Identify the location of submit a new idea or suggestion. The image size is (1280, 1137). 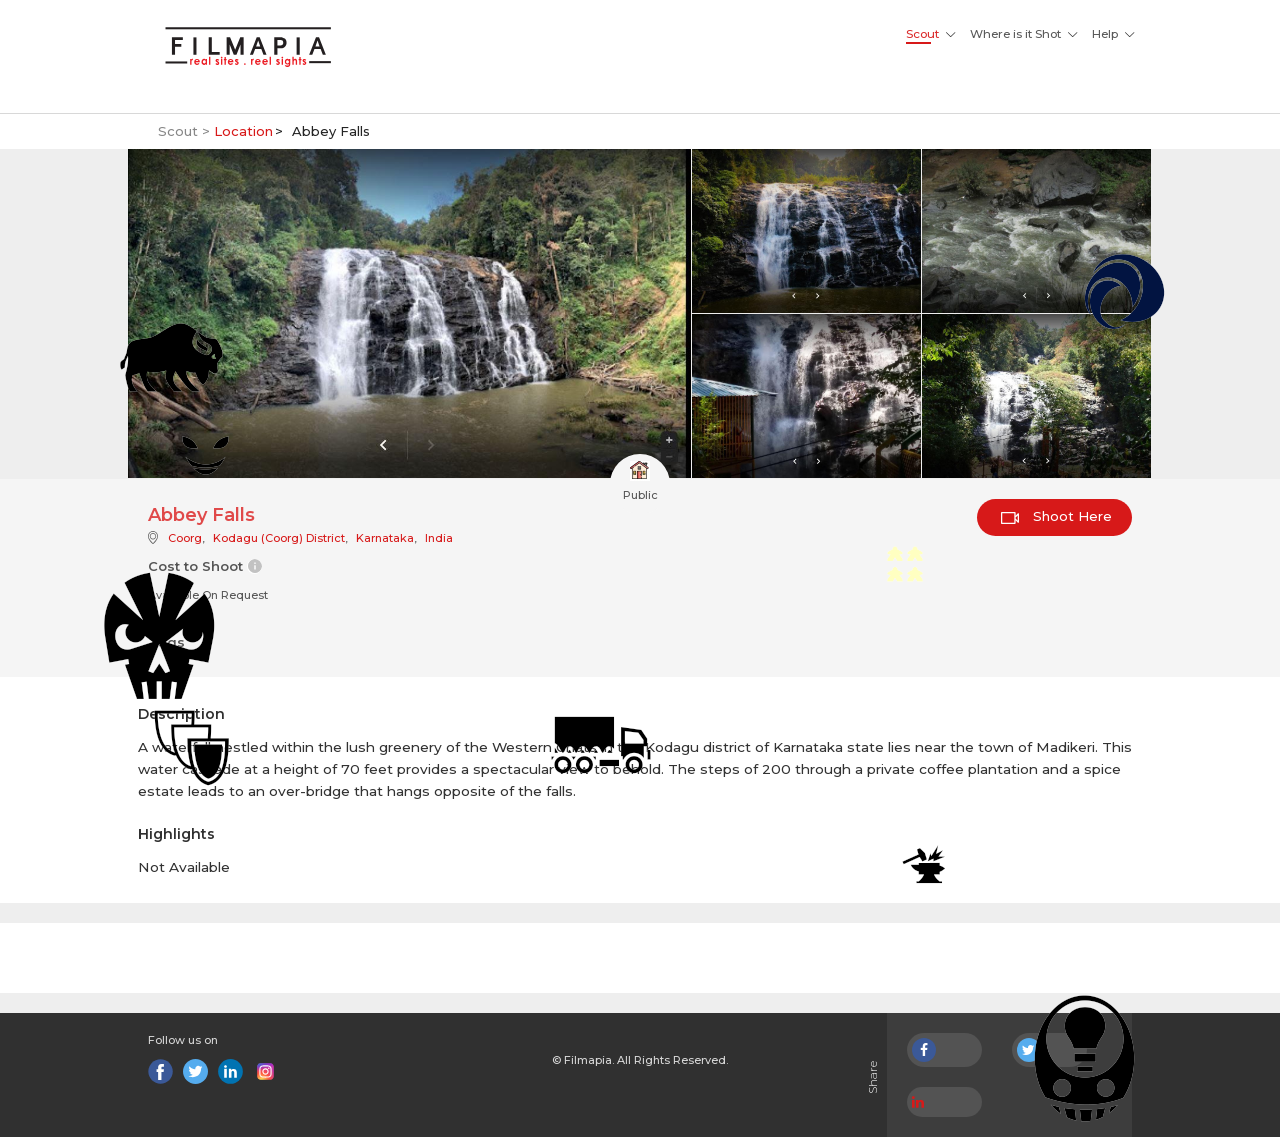
(1084, 1058).